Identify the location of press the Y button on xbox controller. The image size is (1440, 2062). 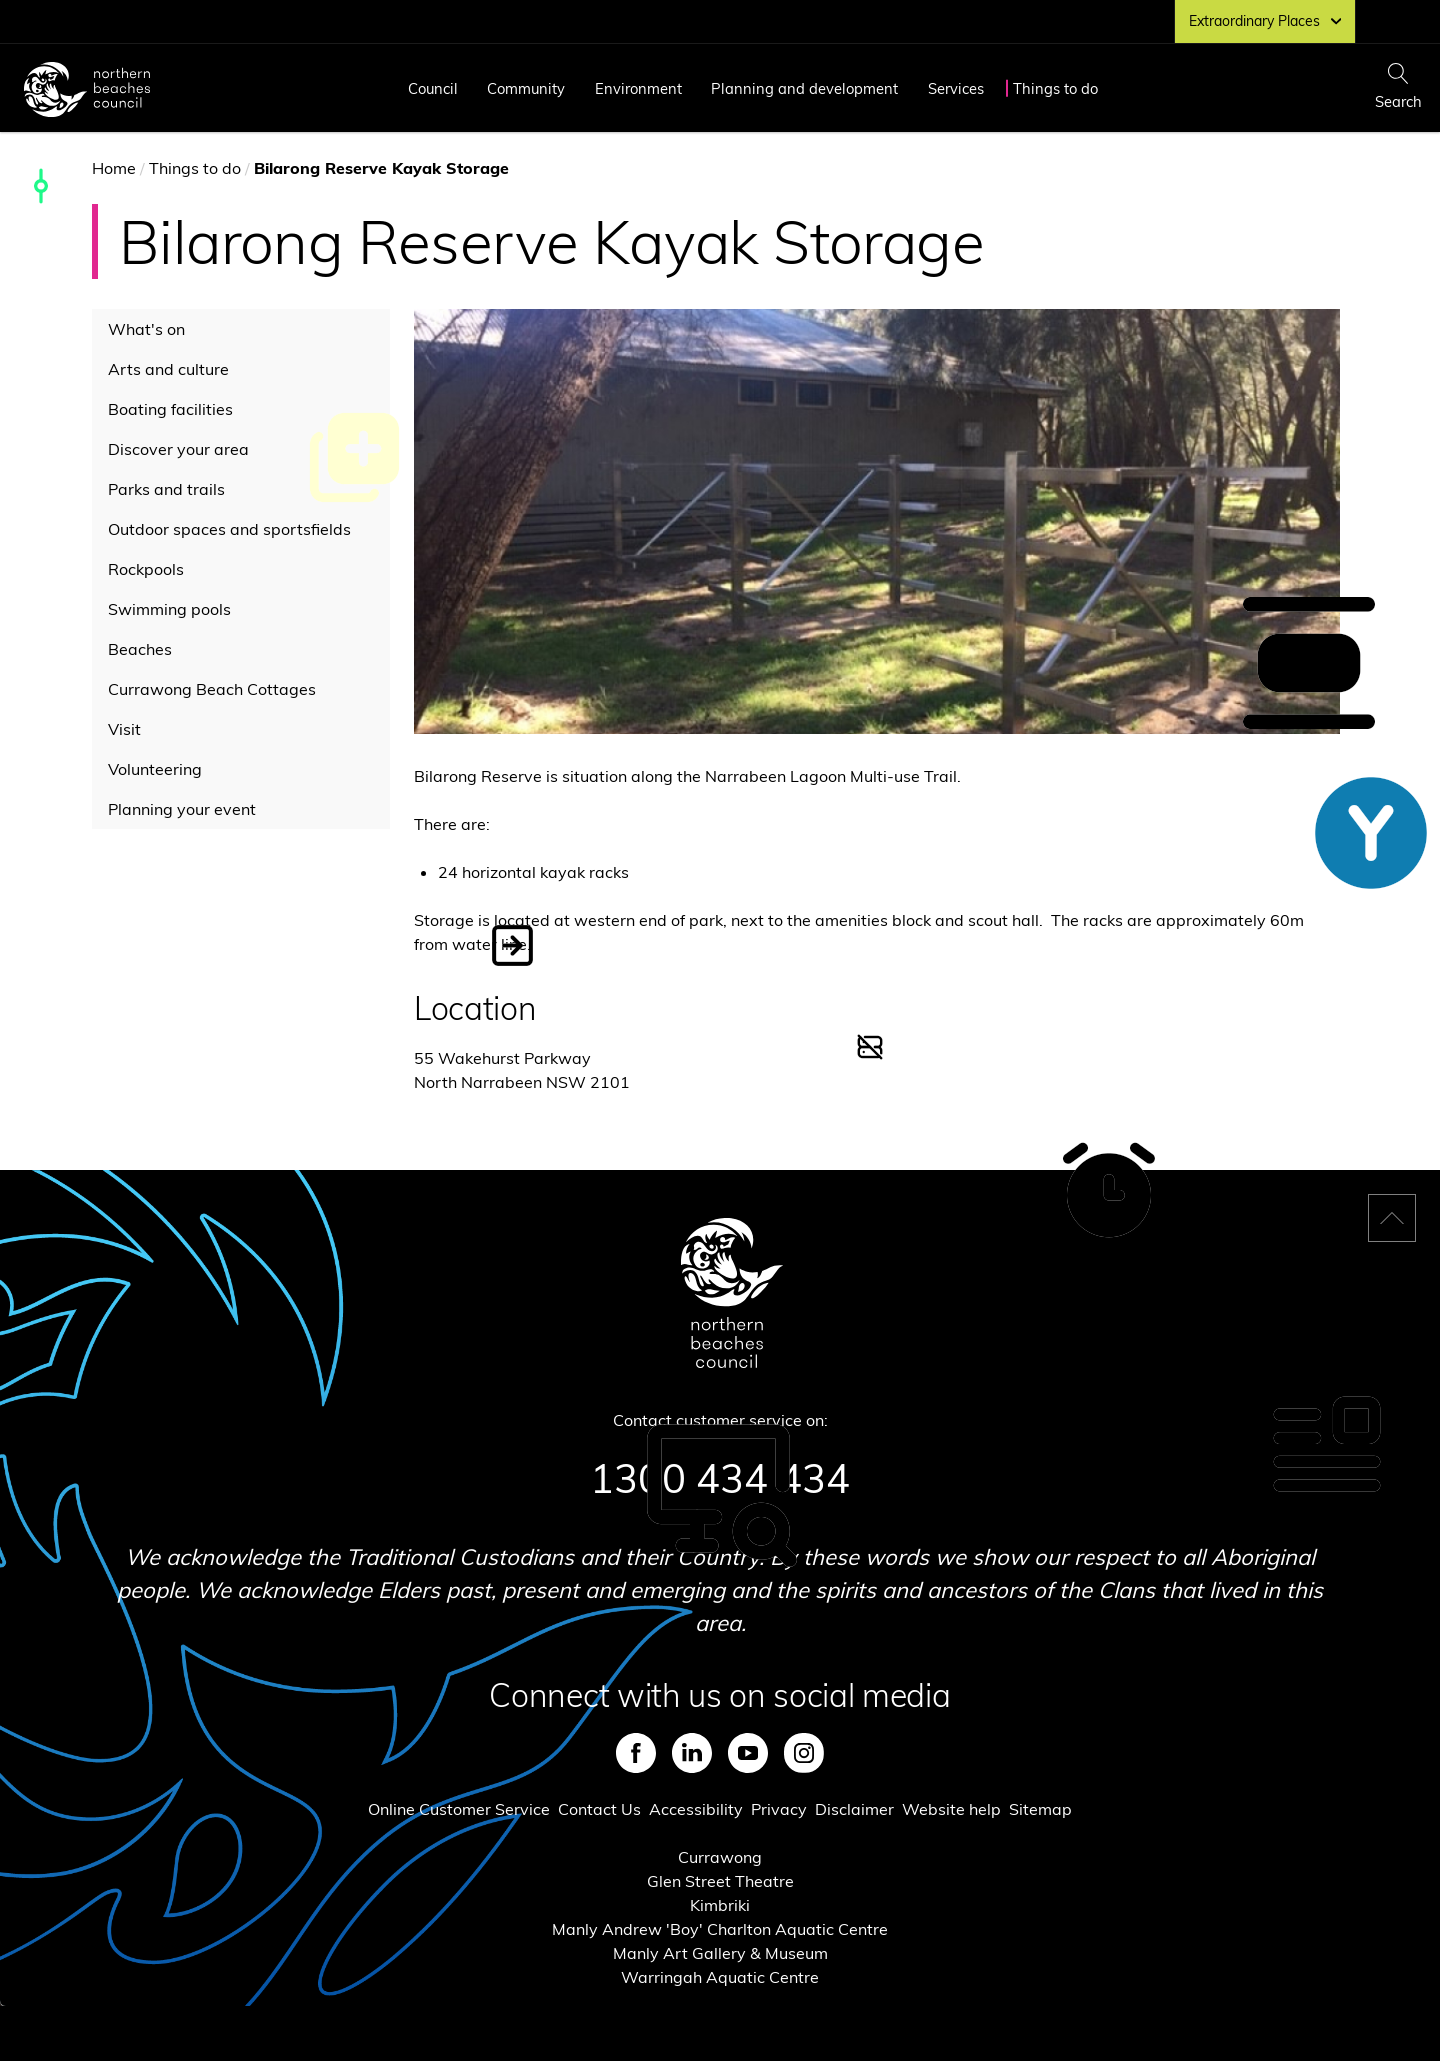
(1371, 833).